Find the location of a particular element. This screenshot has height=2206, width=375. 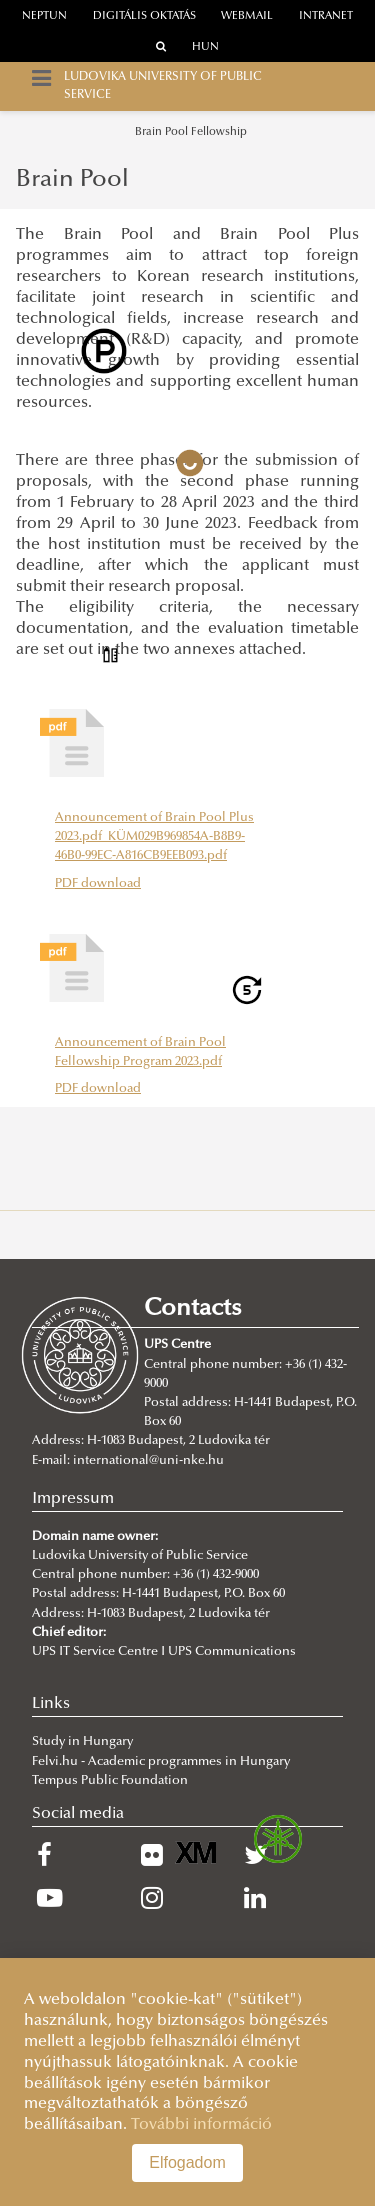

yamaha corporation logo is located at coordinates (278, 1839).